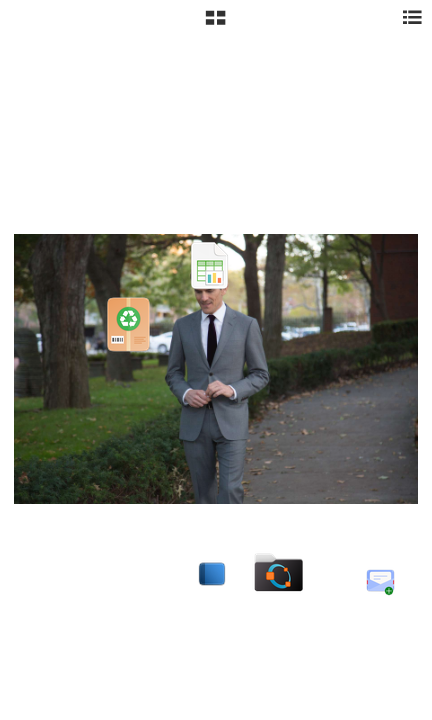 The height and width of the screenshot is (720, 432). I want to click on compose a new email message, so click(380, 580).